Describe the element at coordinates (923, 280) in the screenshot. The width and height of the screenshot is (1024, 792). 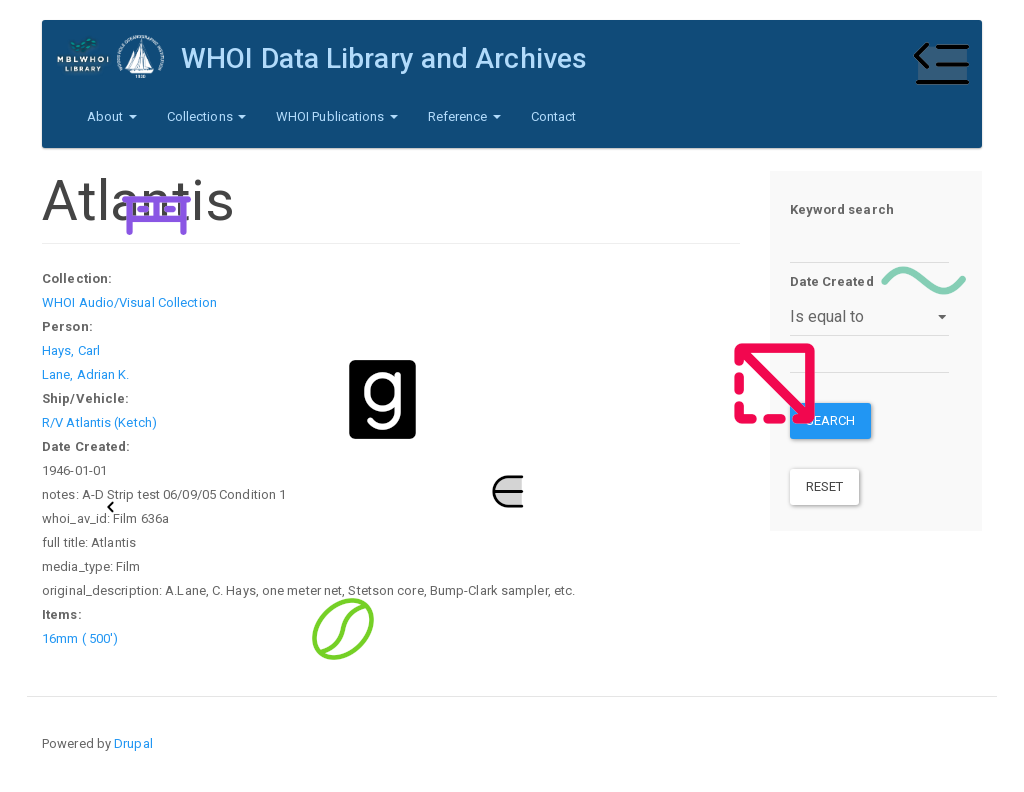
I see `indicates approximate or similar value` at that location.